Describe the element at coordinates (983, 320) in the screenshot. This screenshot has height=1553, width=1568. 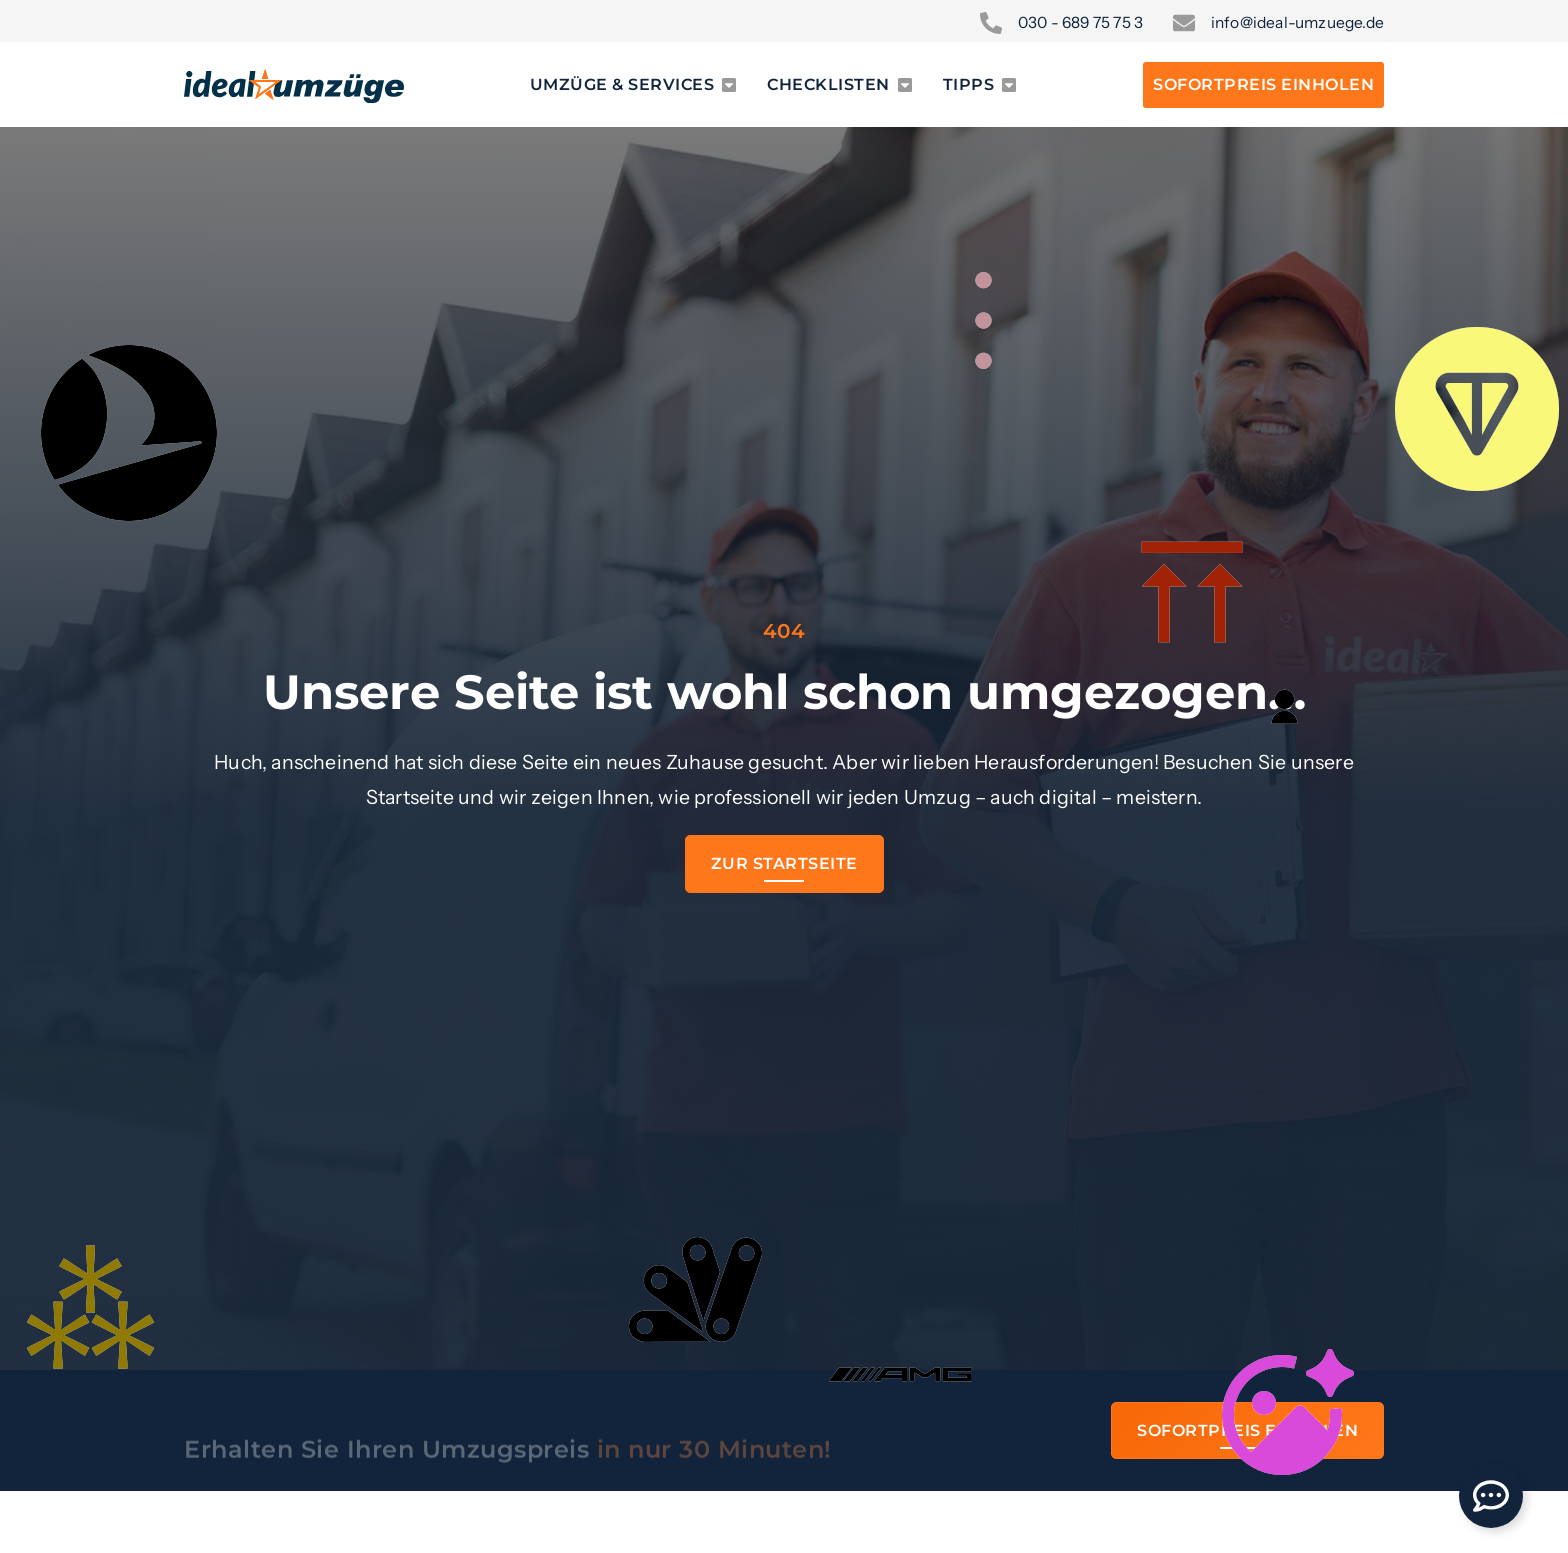
I see `open more options menu` at that location.